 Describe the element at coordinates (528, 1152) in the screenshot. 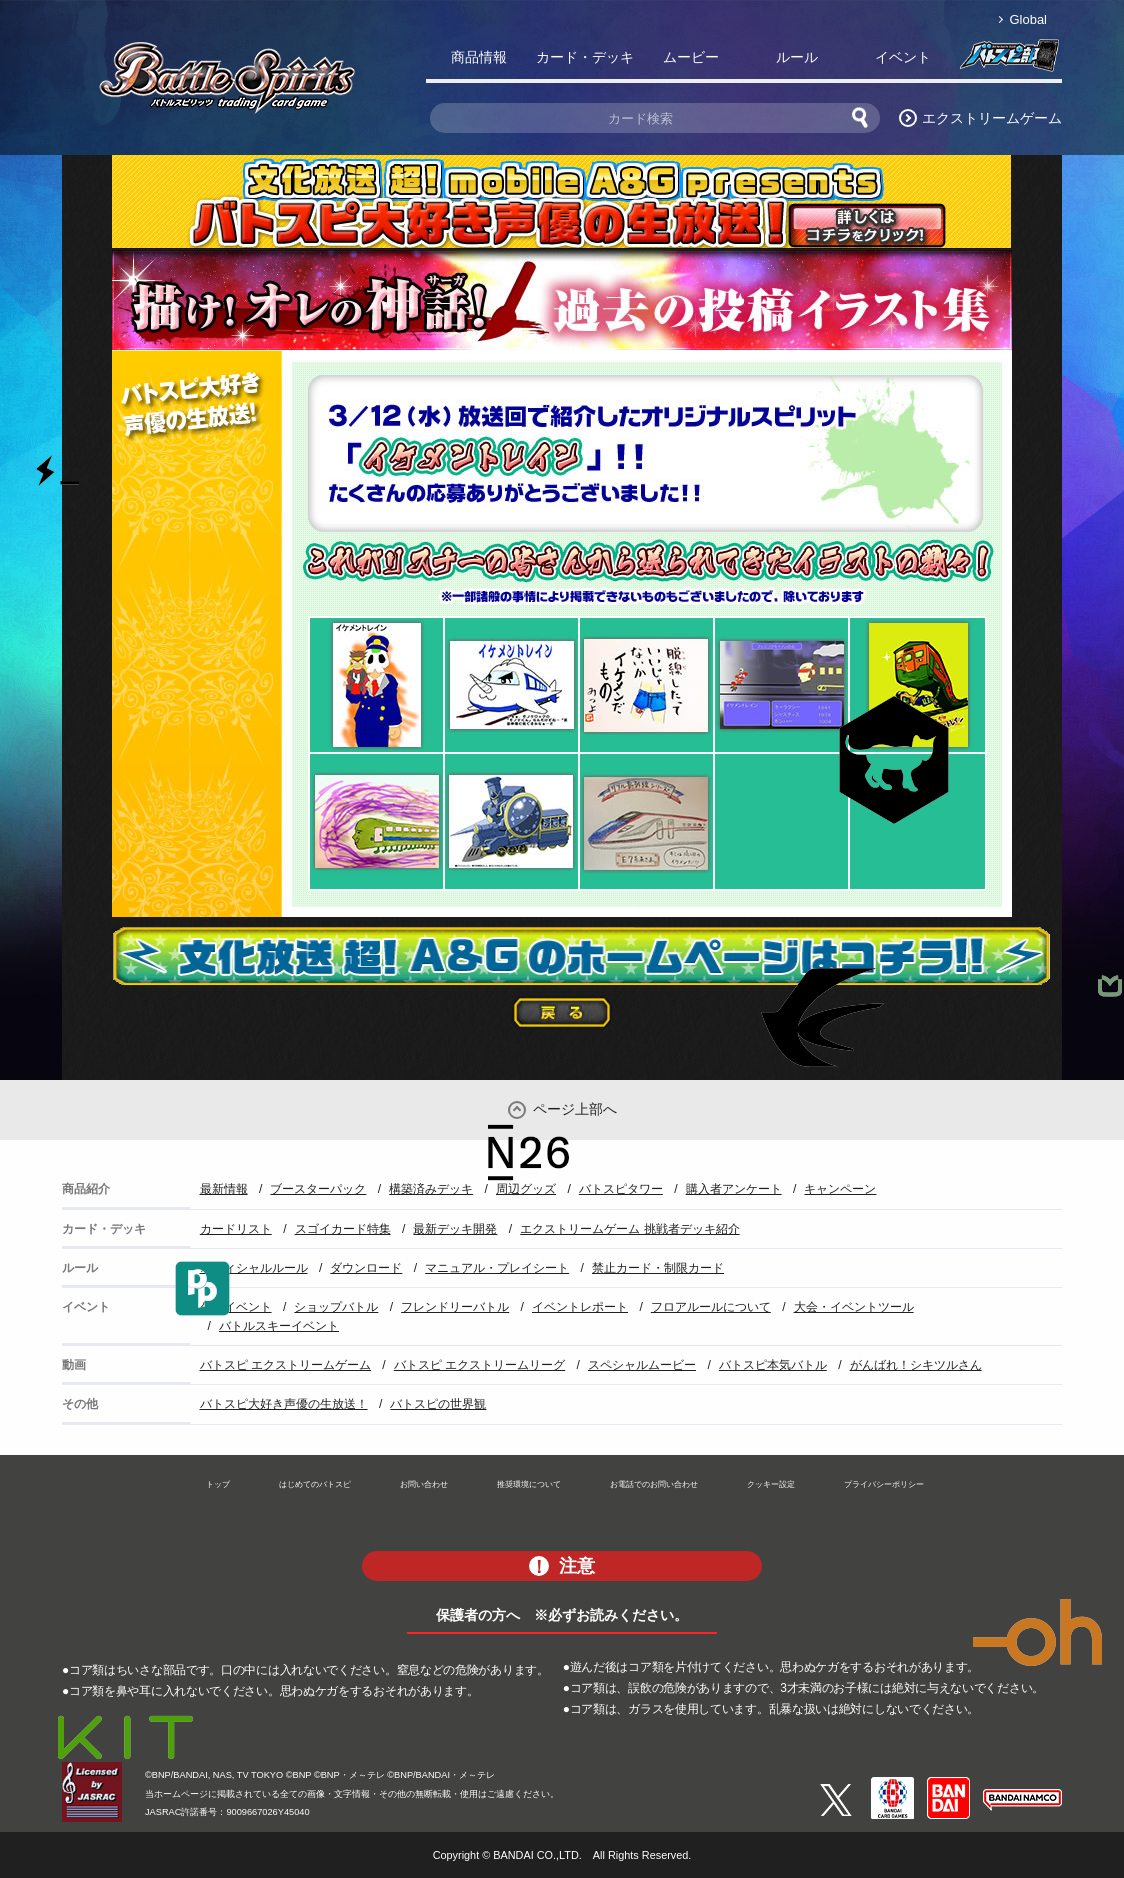

I see `open the N26 banking app` at that location.